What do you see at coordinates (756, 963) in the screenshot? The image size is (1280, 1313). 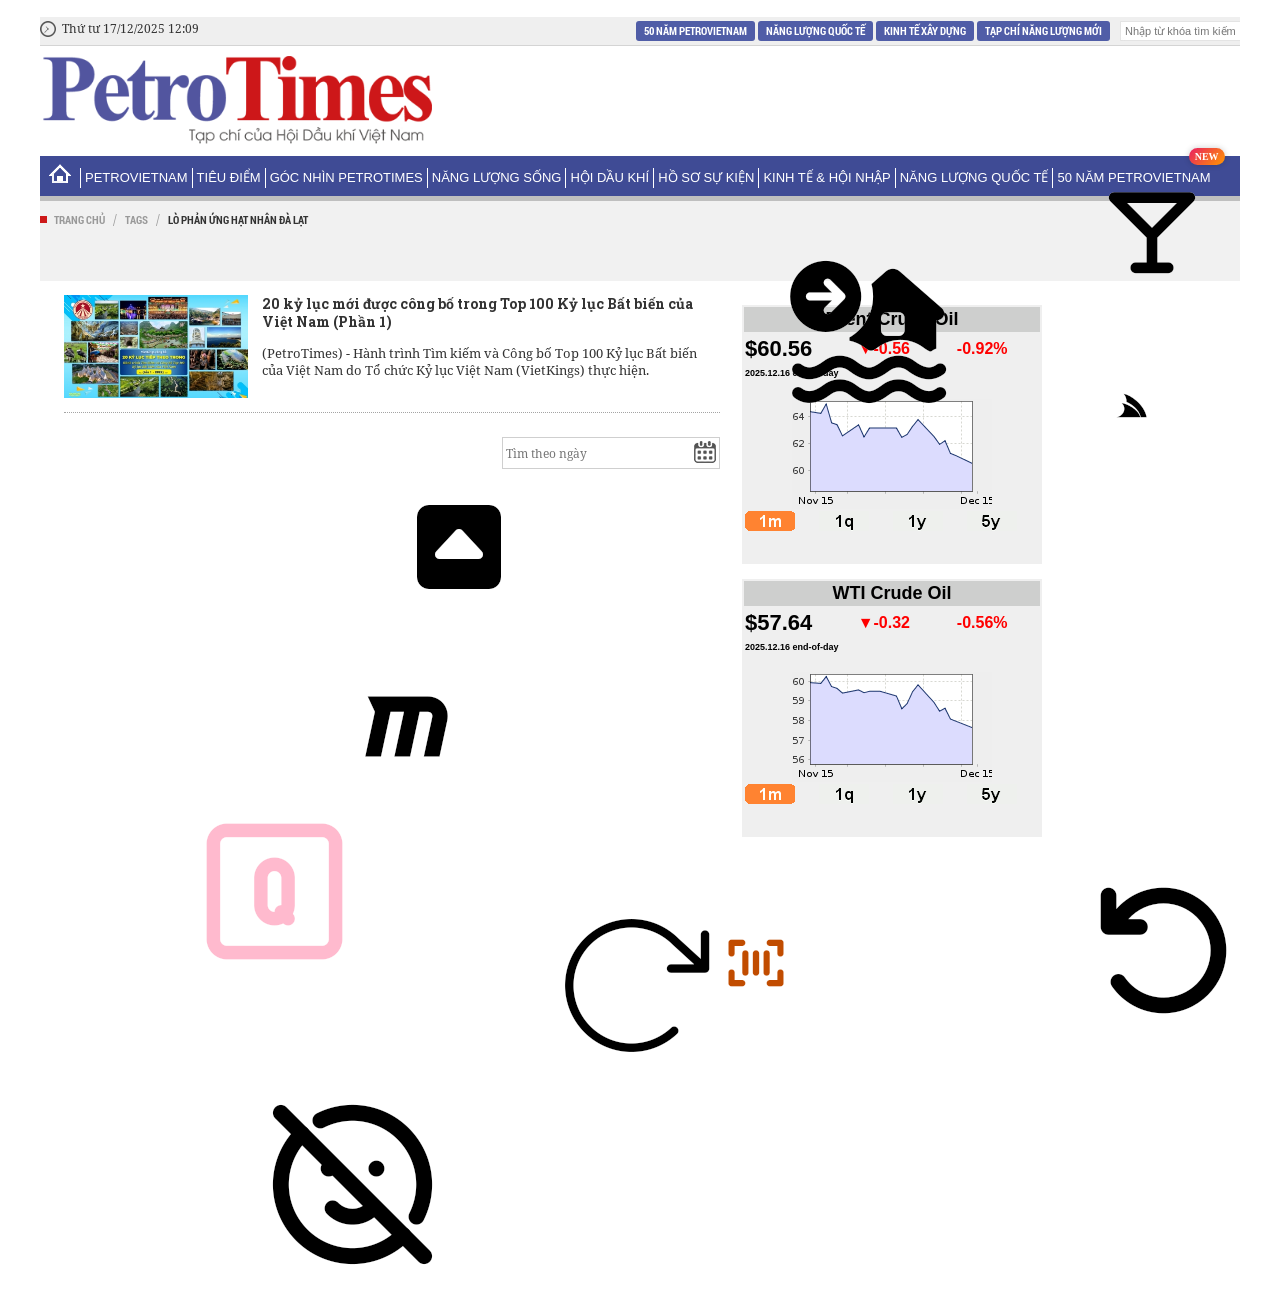 I see `scan a barcode` at bounding box center [756, 963].